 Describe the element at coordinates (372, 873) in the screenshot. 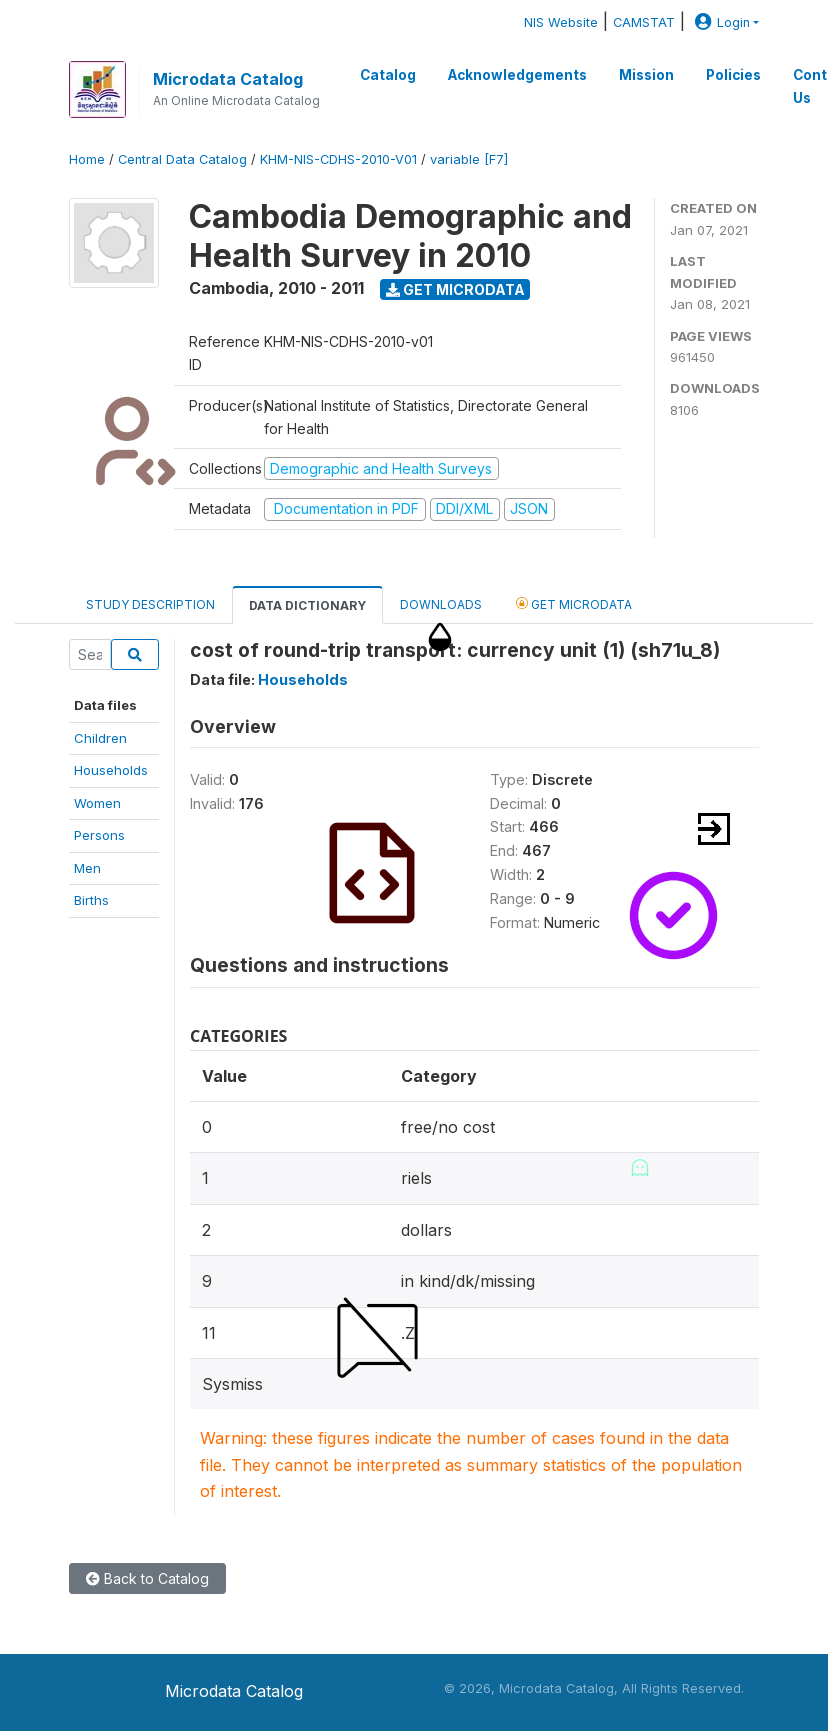

I see `view source code file` at that location.